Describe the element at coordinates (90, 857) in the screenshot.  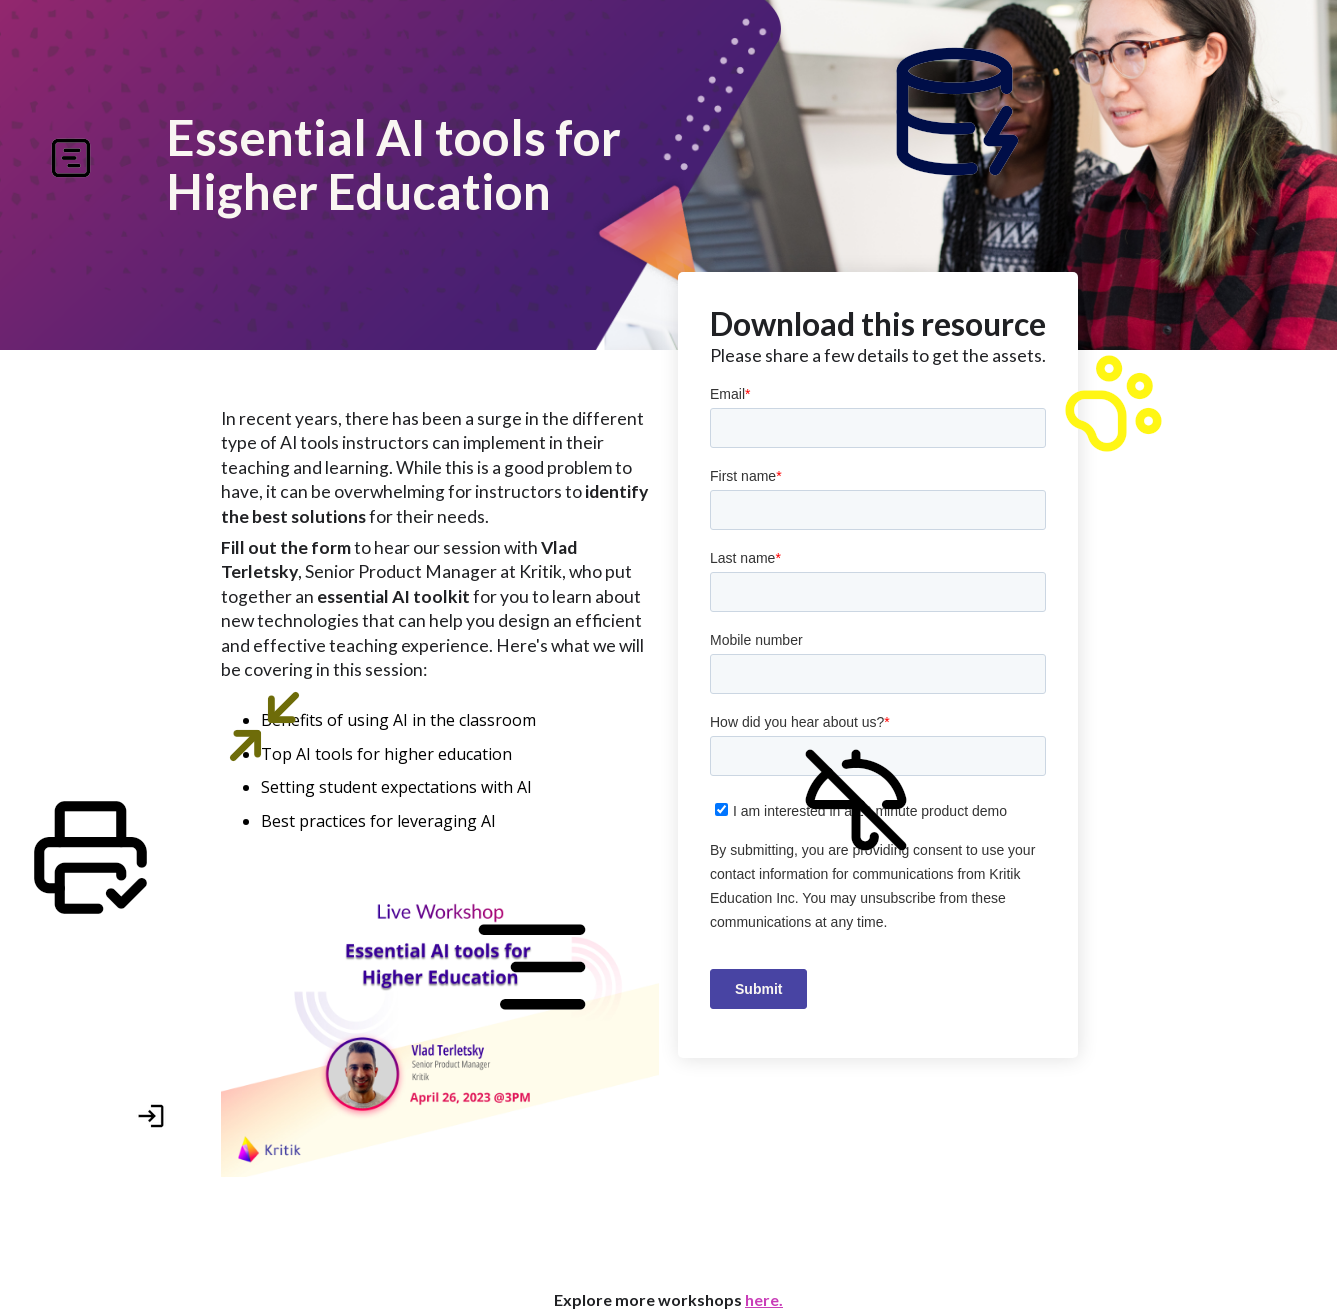
I see `print job completed successfully` at that location.